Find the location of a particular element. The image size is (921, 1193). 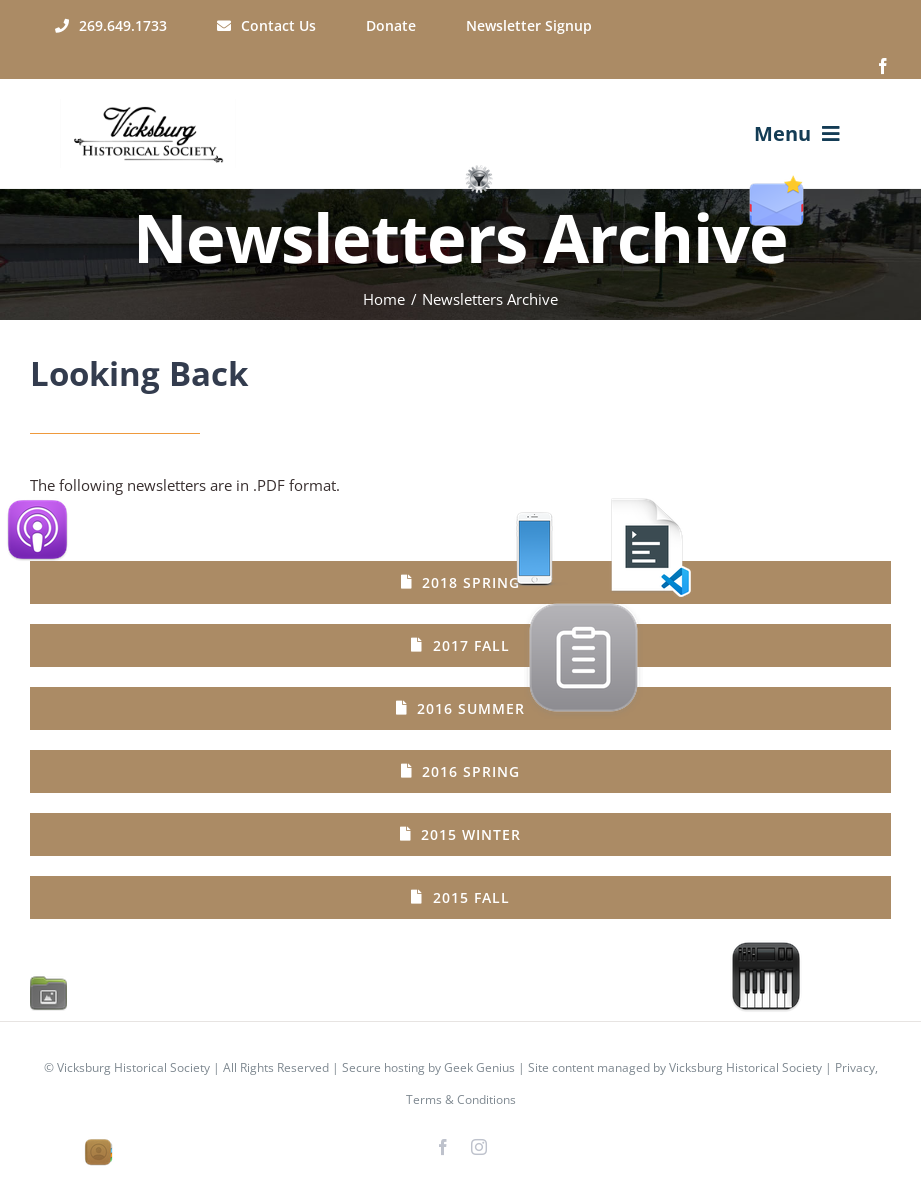

open a shell script file in Visual Studio Code is located at coordinates (647, 547).